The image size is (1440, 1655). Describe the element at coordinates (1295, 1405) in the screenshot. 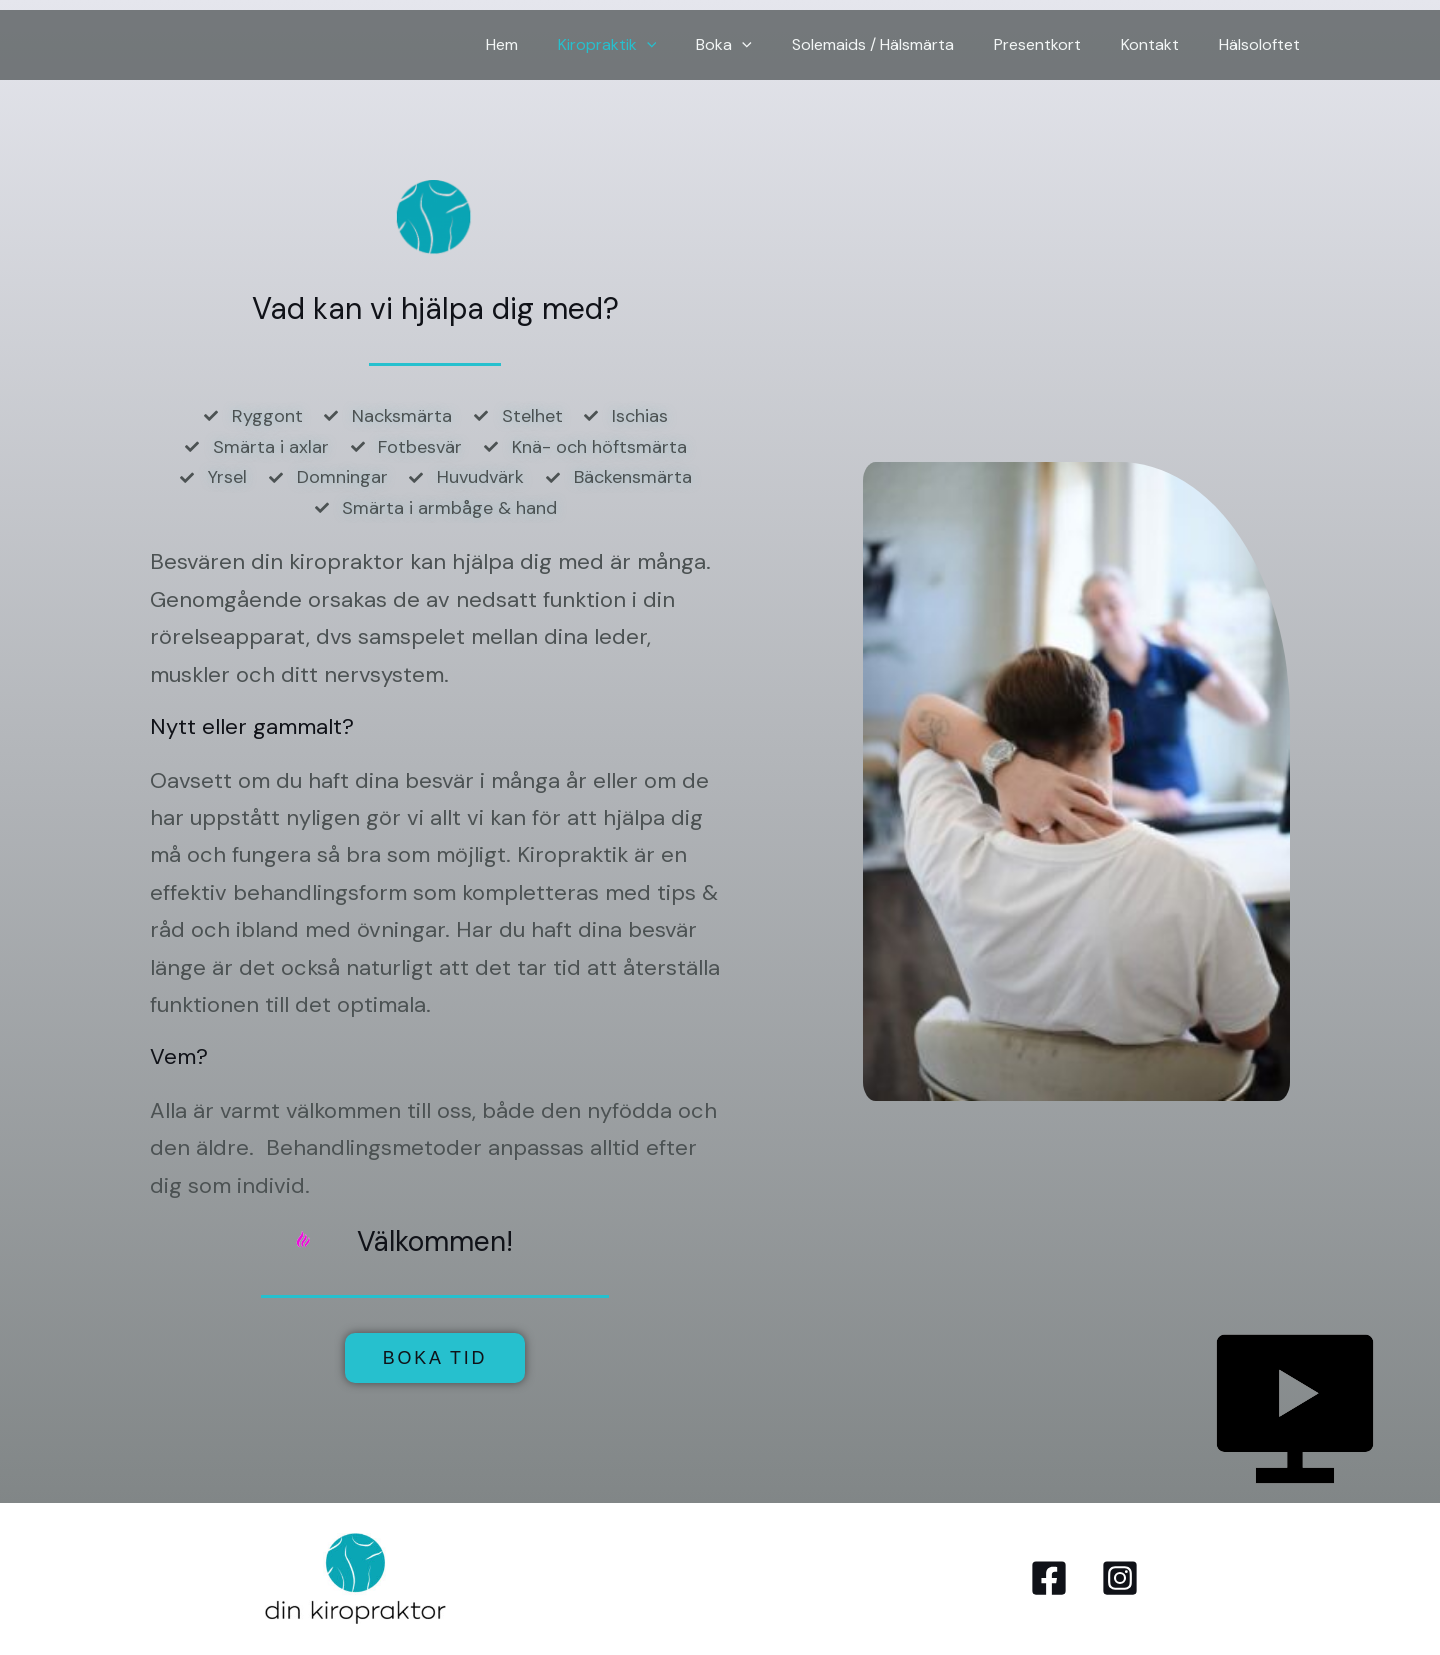

I see `start a presentation slideshow` at that location.